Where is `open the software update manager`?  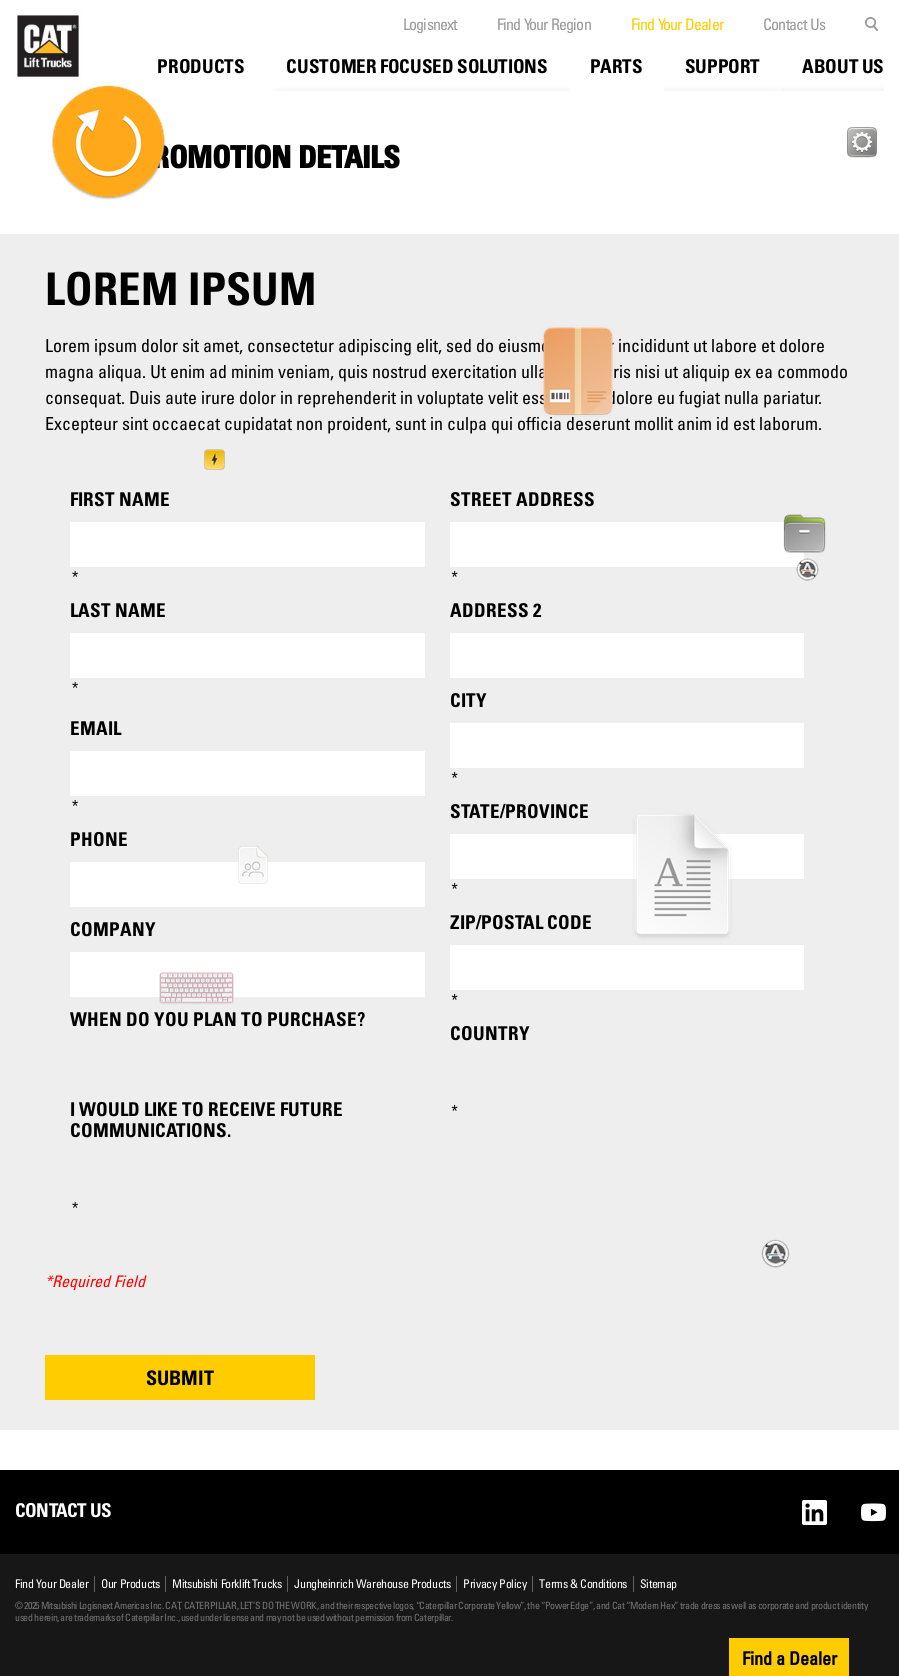 open the software update manager is located at coordinates (807, 569).